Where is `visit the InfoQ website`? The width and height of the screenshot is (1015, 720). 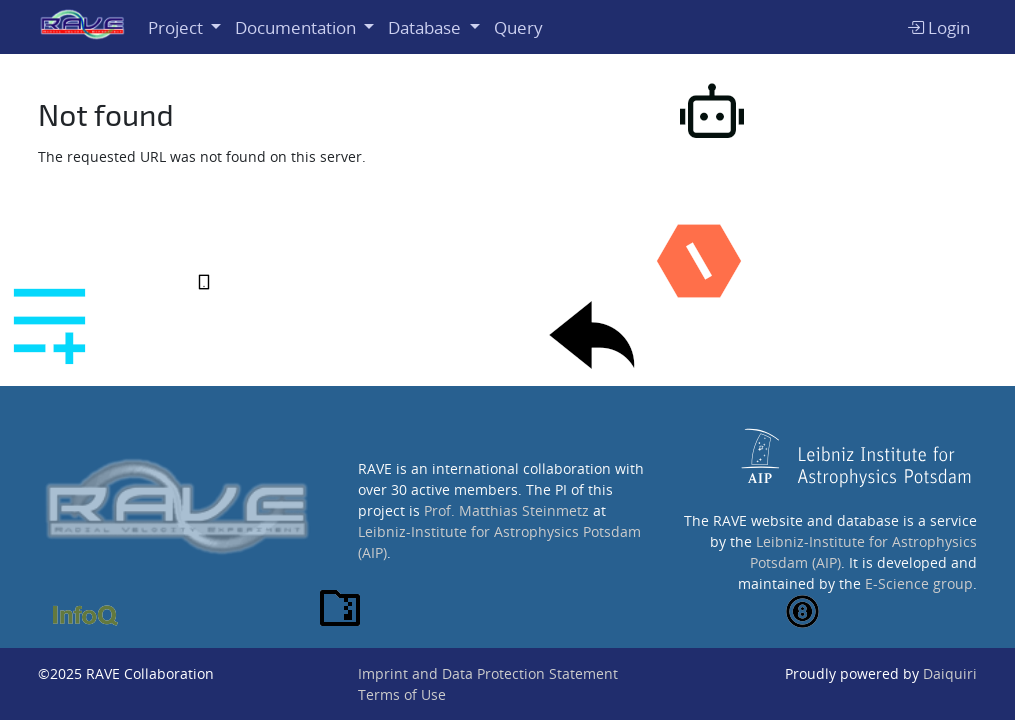
visit the InfoQ website is located at coordinates (85, 615).